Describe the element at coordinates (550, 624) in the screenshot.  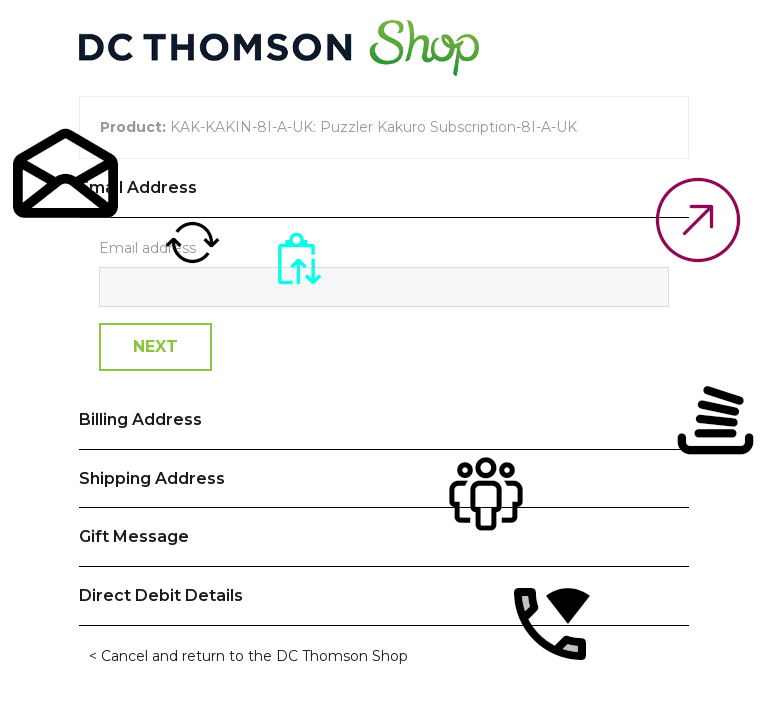
I see `enable wifi calling feature` at that location.